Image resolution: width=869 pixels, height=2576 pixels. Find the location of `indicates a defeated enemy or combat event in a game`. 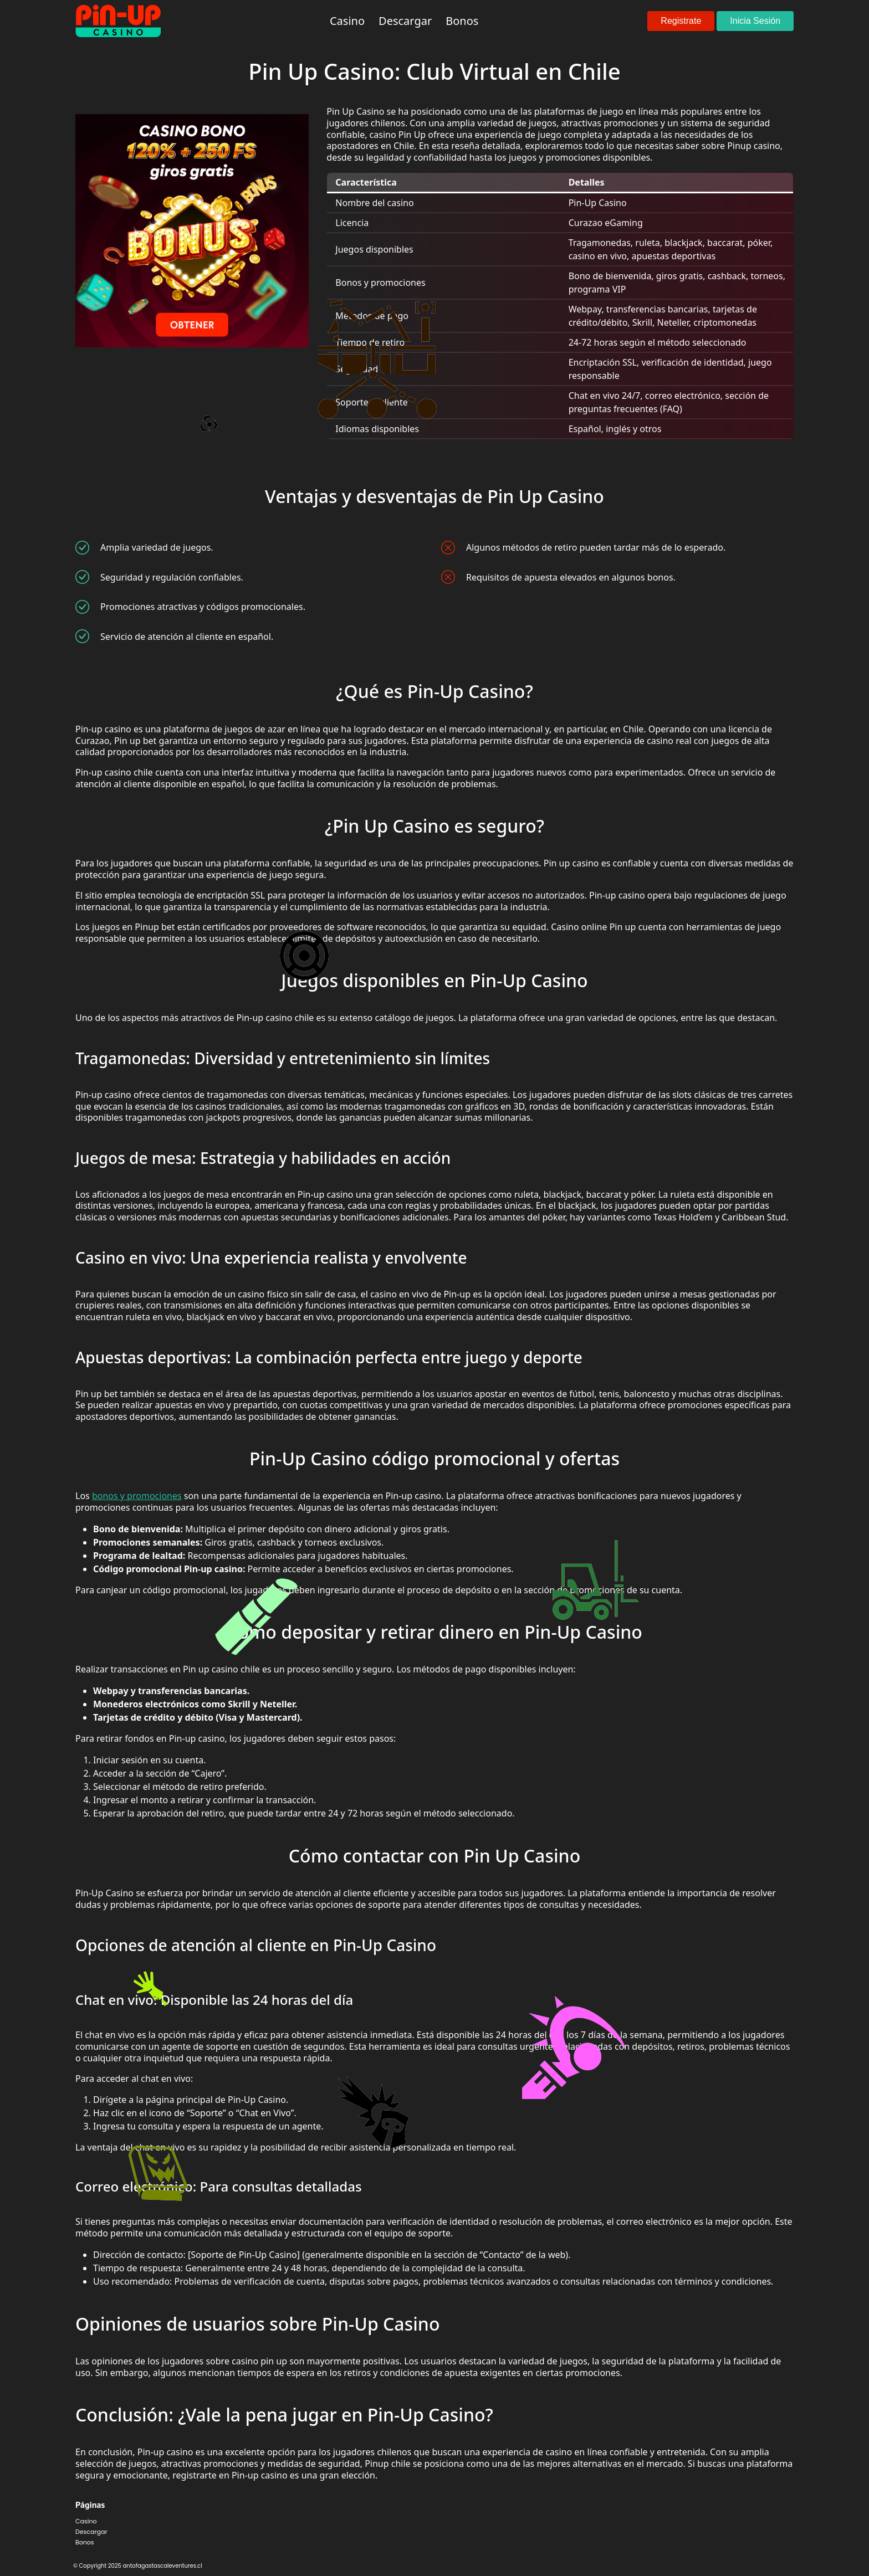

indicates a defeated enemy or combat event in a game is located at coordinates (151, 1989).